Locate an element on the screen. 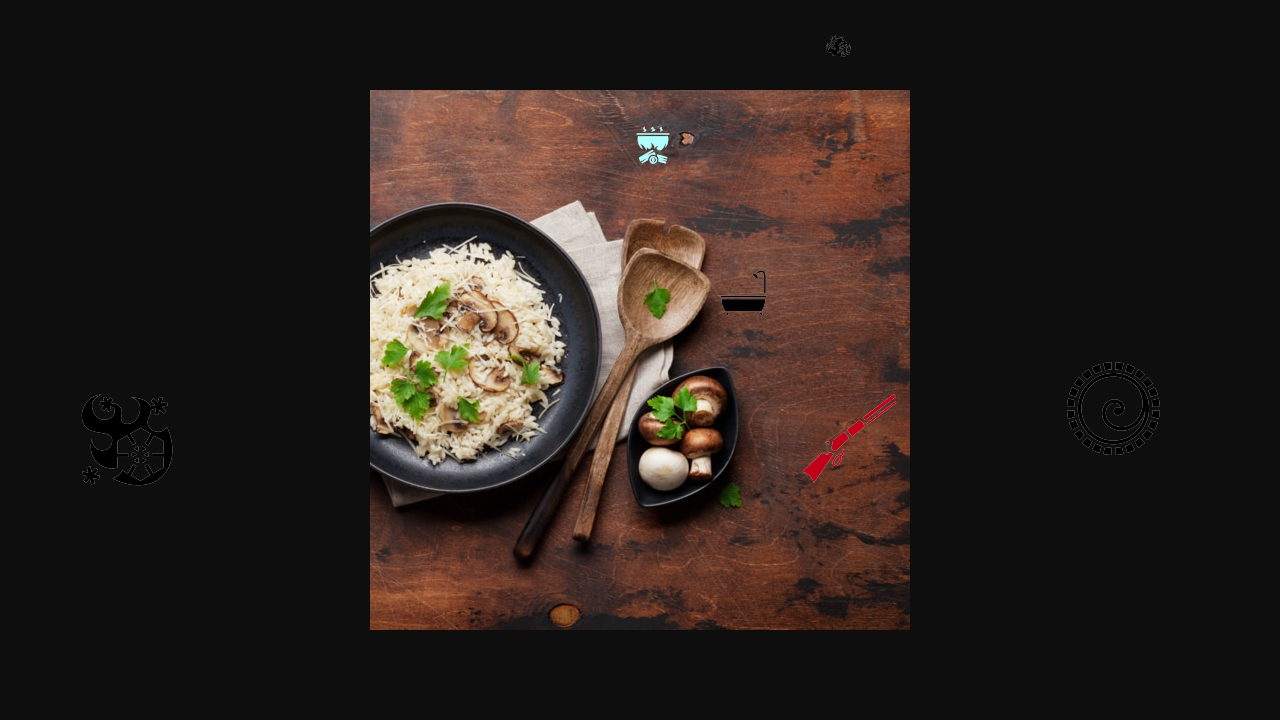 The height and width of the screenshot is (720, 1280). view burial site or ancient monument location is located at coordinates (838, 45).